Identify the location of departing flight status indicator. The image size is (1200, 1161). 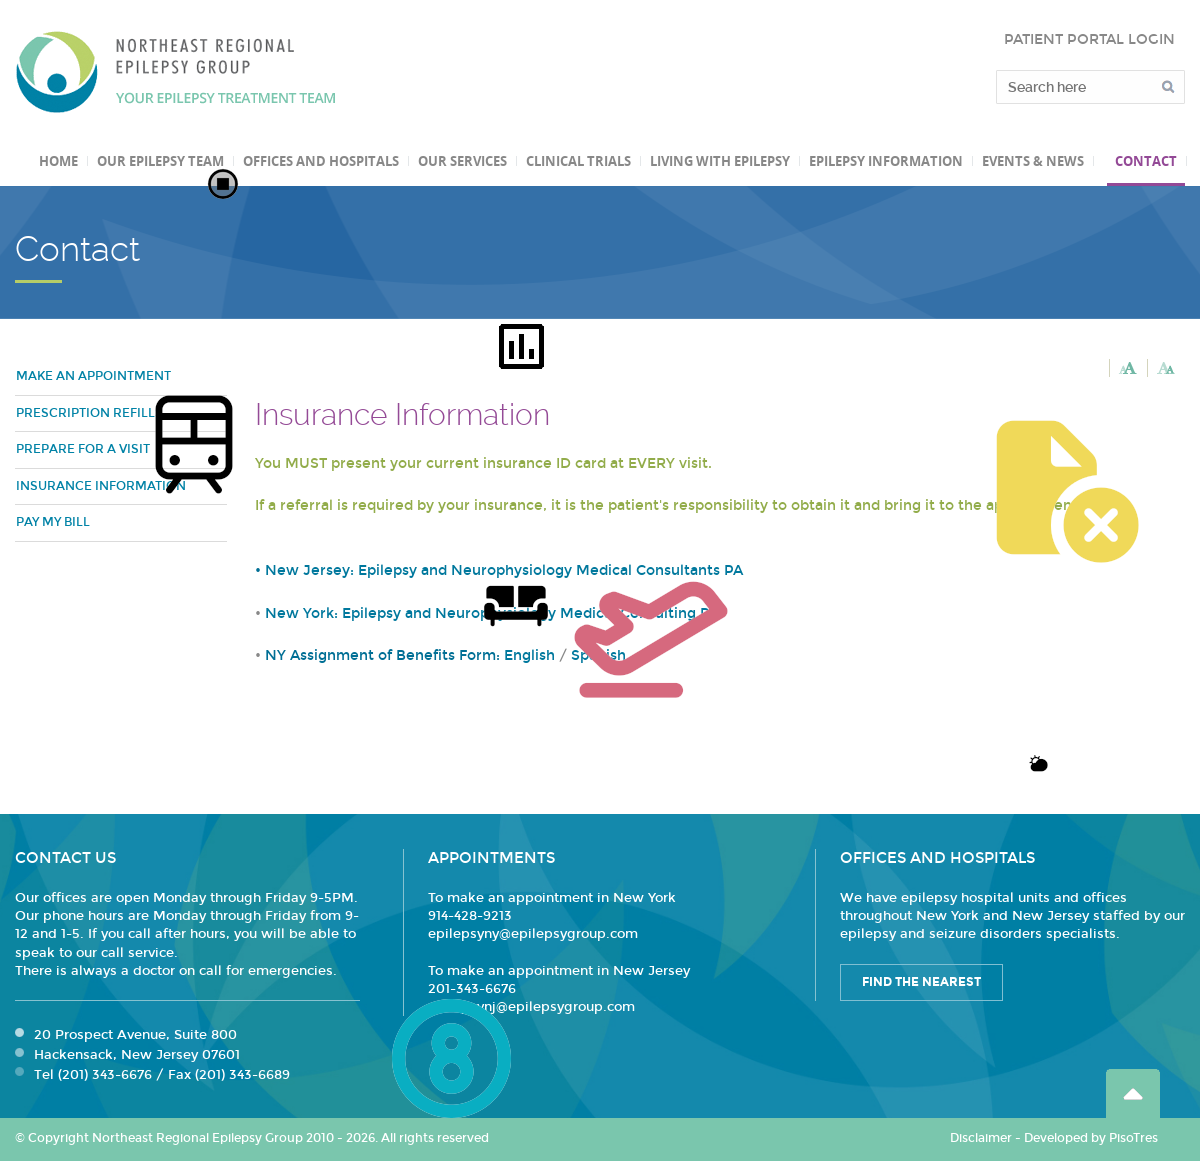
(651, 636).